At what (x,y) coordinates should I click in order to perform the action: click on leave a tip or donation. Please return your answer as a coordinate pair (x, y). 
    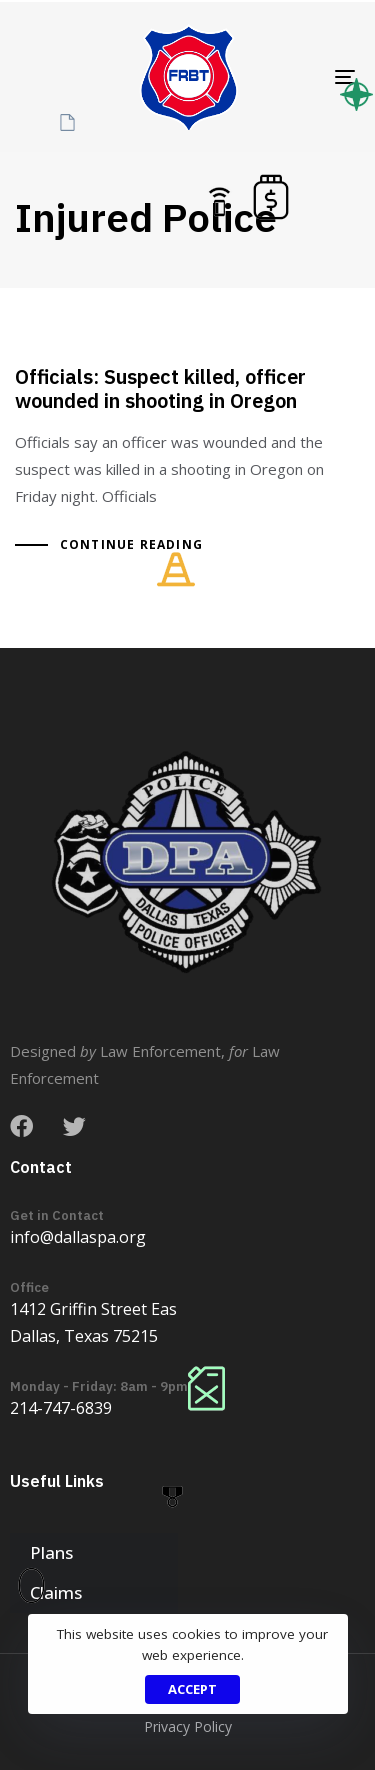
    Looking at the image, I should click on (271, 197).